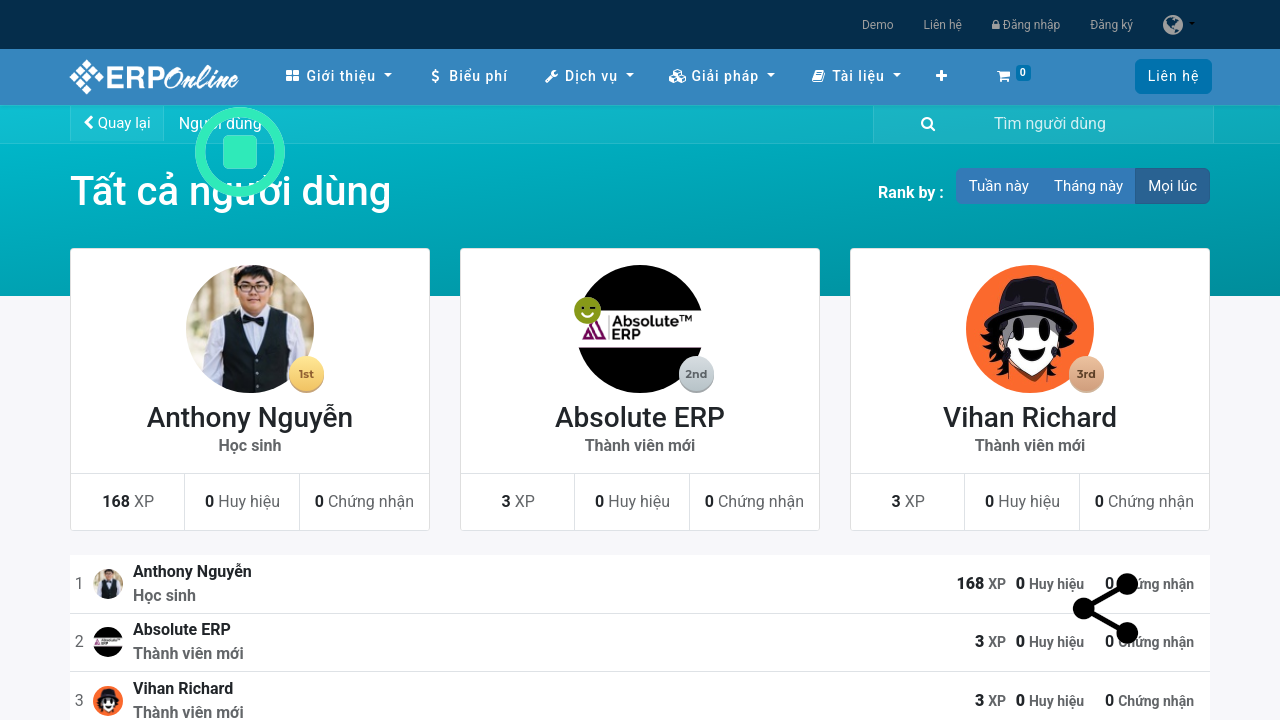  I want to click on stop media playback, so click(240, 152).